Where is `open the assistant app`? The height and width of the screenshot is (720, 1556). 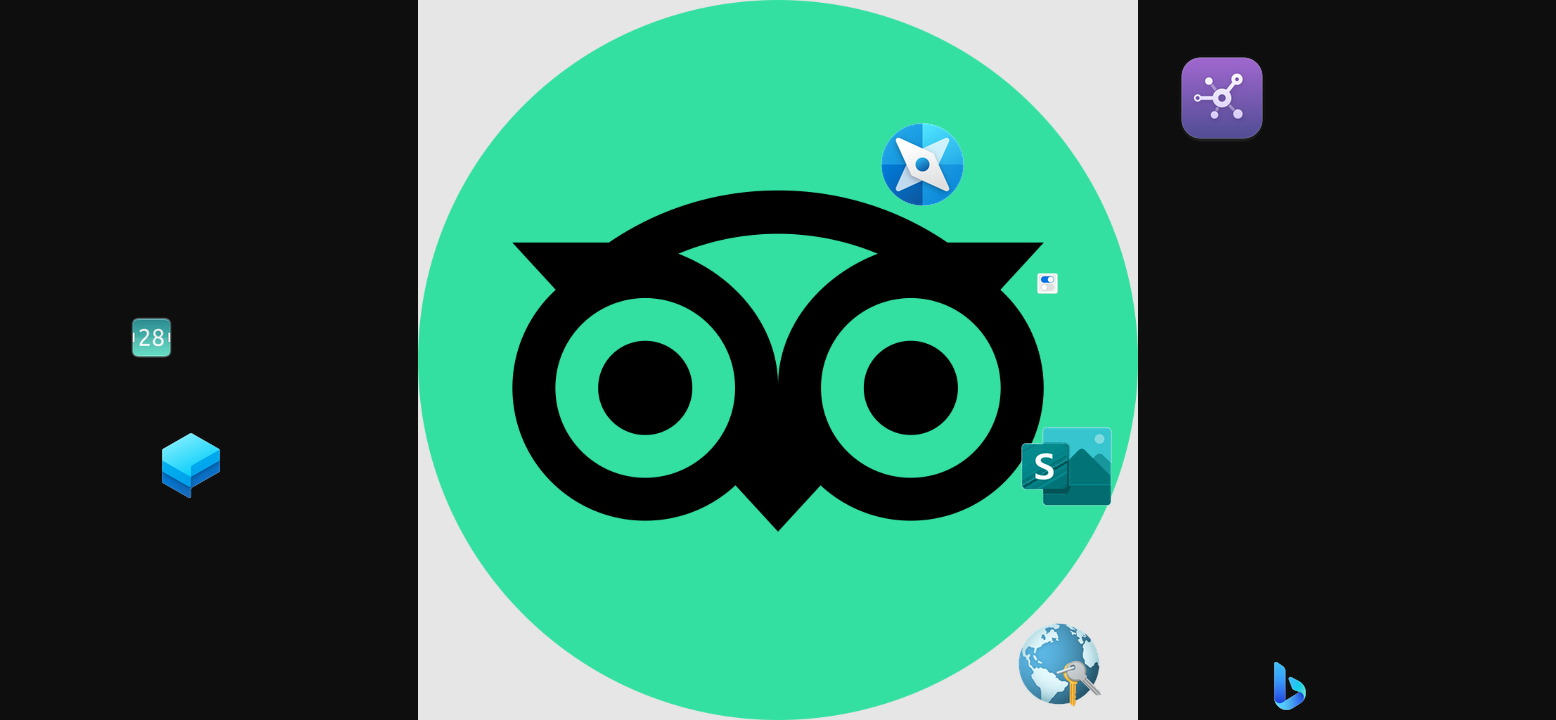
open the assistant app is located at coordinates (191, 466).